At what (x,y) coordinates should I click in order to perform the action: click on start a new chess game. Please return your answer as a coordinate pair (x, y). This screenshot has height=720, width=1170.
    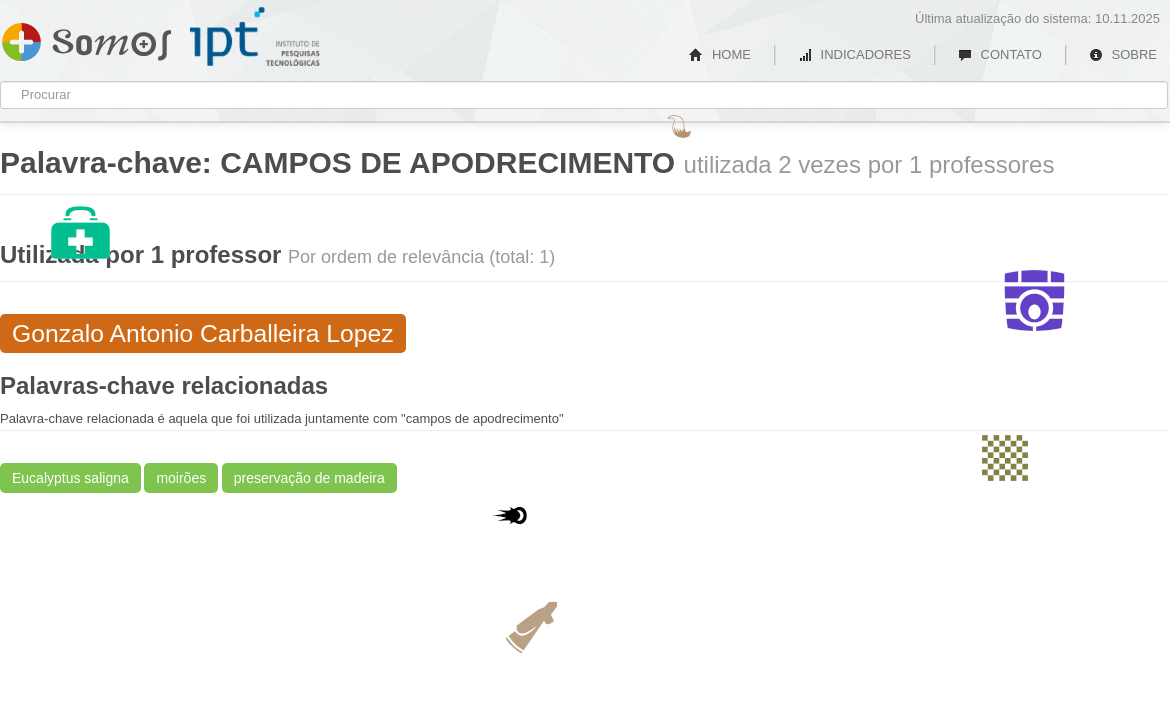
    Looking at the image, I should click on (1005, 458).